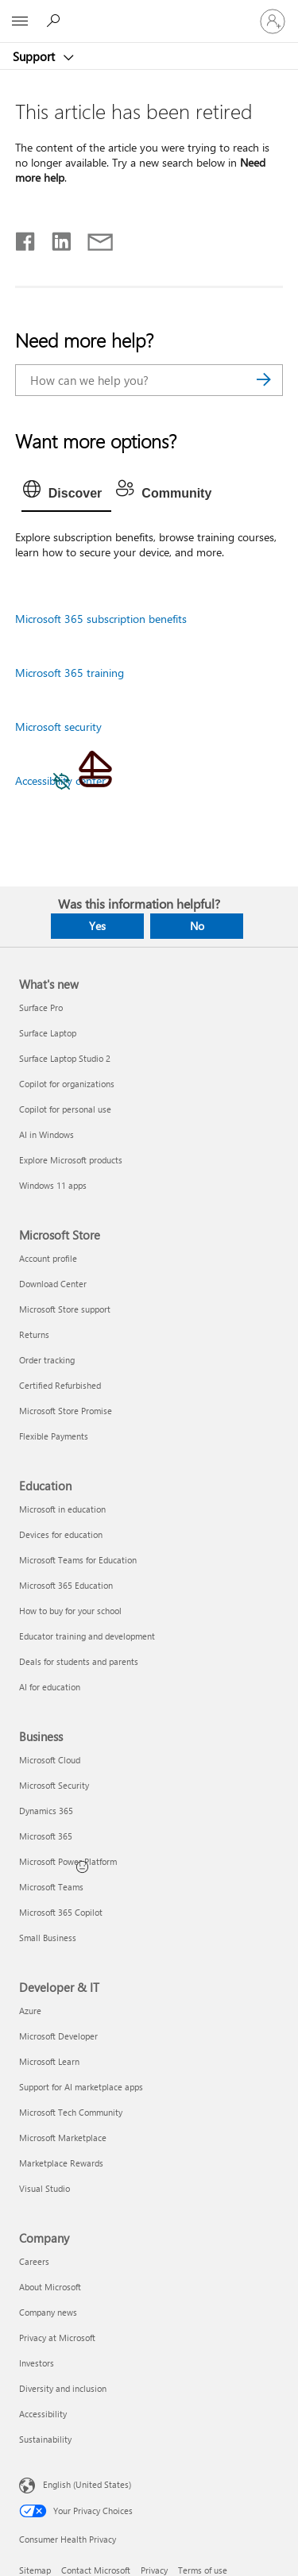 The width and height of the screenshot is (298, 2576). What do you see at coordinates (95, 769) in the screenshot?
I see `access sailing or boating features` at bounding box center [95, 769].